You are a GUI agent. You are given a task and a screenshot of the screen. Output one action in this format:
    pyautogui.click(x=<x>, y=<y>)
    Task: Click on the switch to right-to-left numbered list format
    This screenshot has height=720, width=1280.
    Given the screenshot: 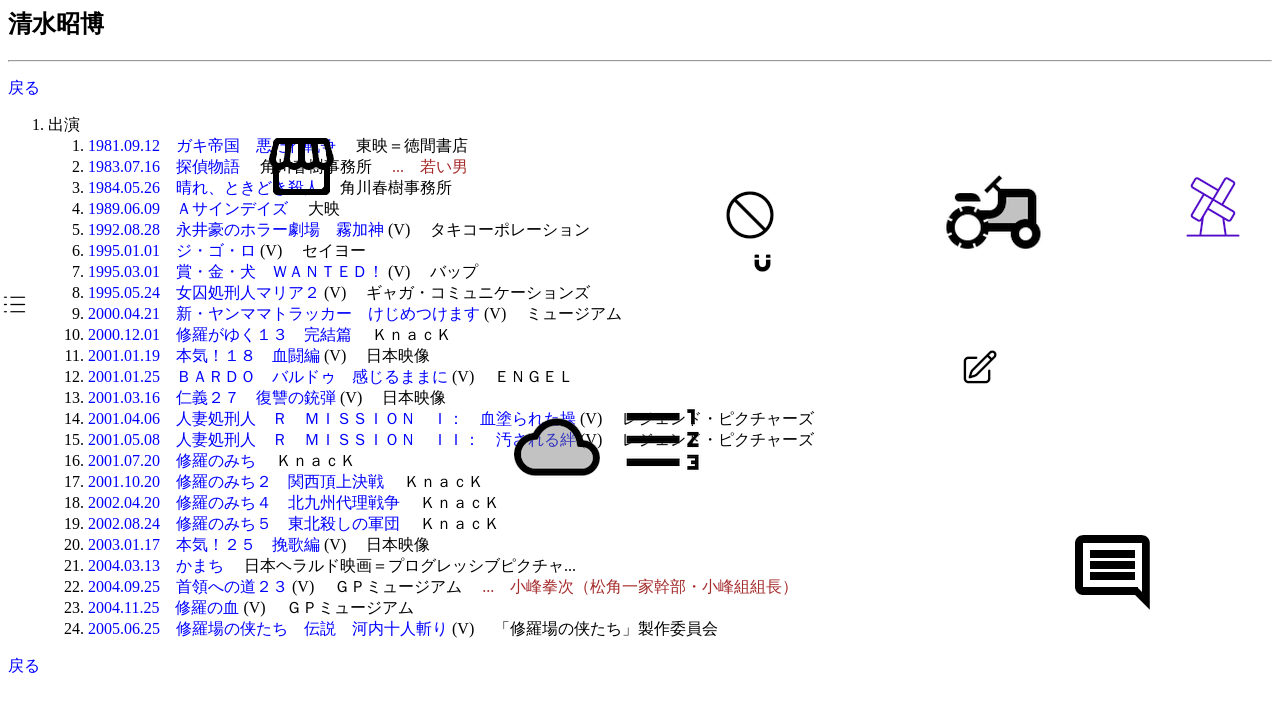 What is the action you would take?
    pyautogui.click(x=664, y=439)
    